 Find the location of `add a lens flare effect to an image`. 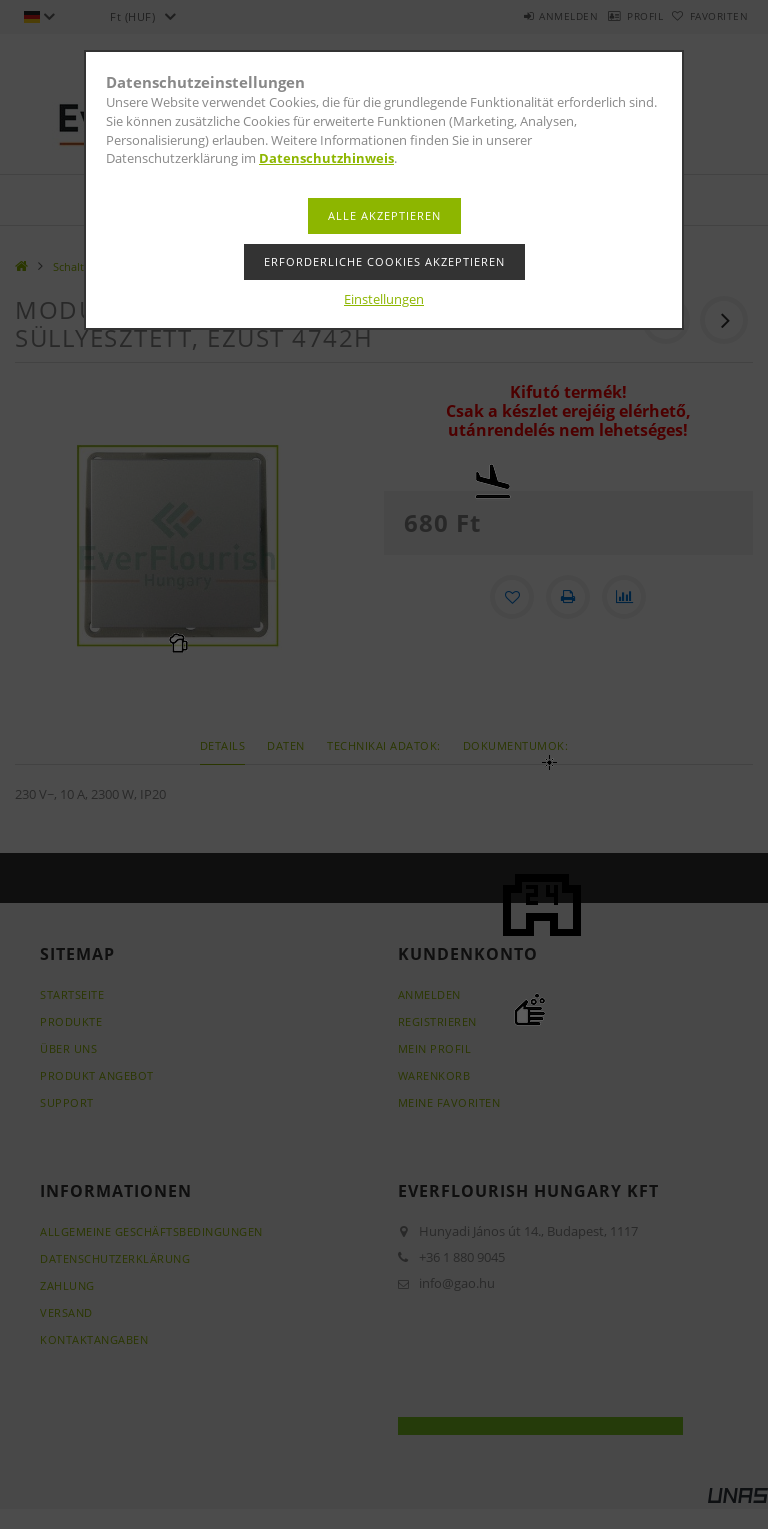

add a lens flare effect to an image is located at coordinates (549, 762).